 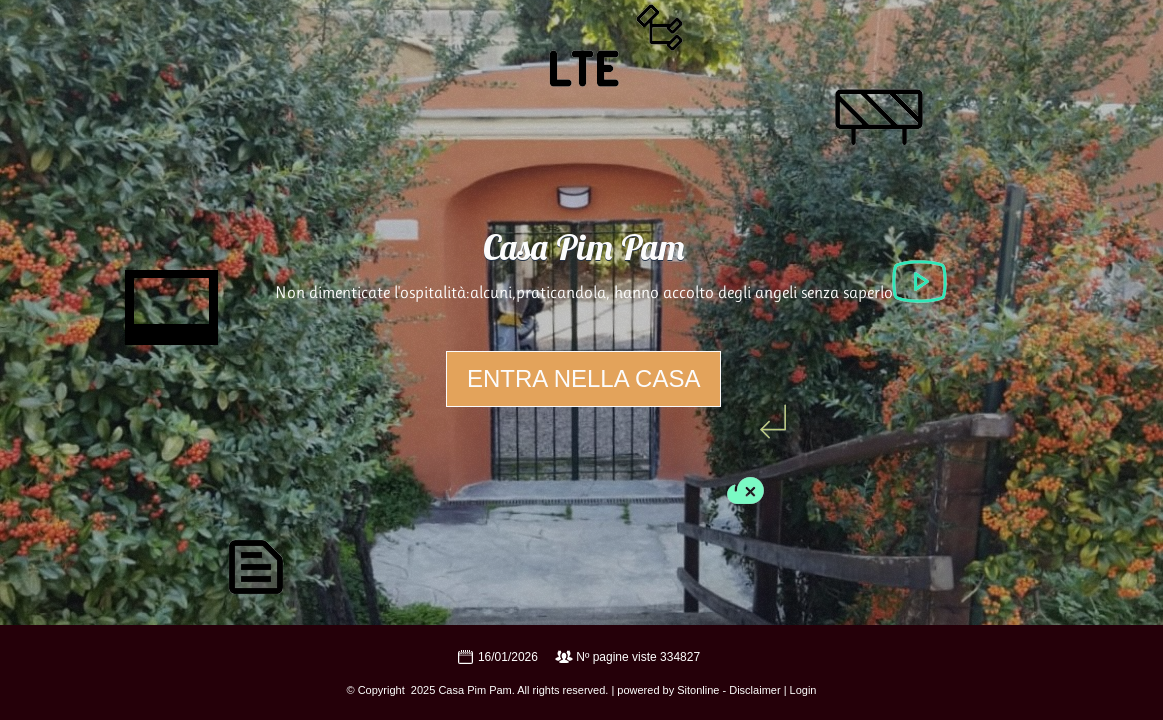 I want to click on disconnect from cloud storage, so click(x=745, y=490).